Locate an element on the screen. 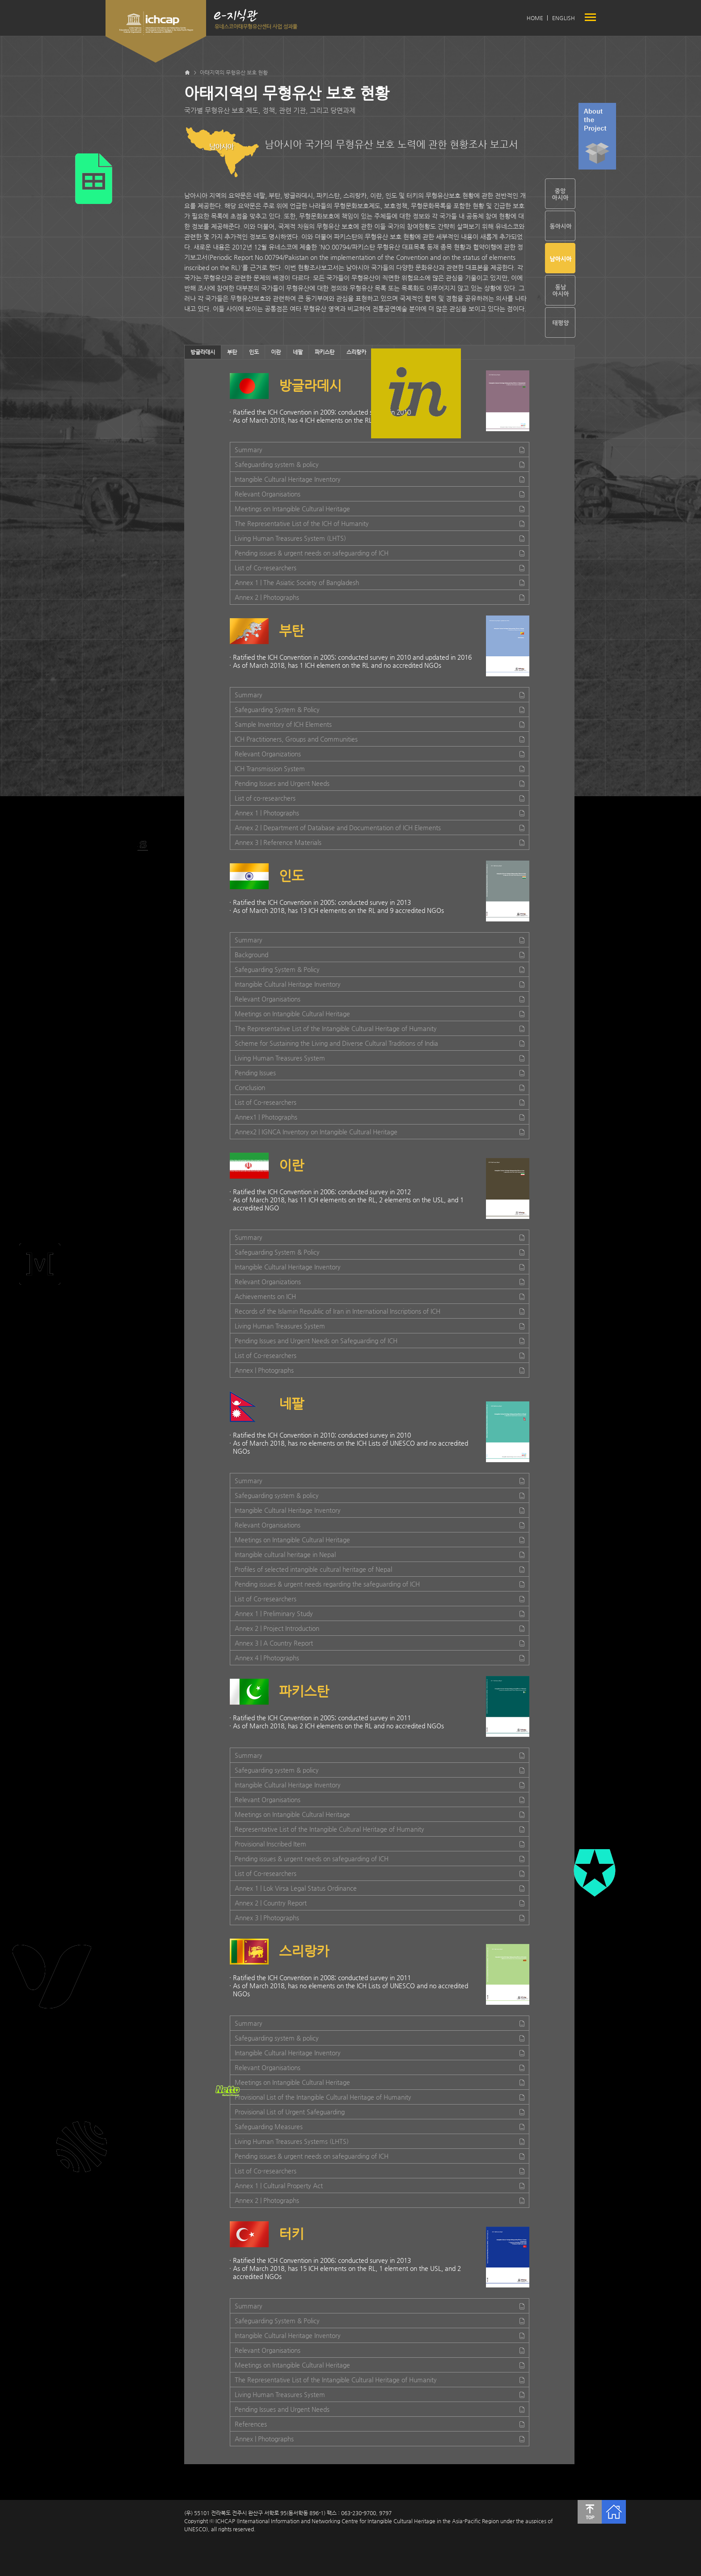 This screenshot has width=701, height=2576. open vectary 3d design application is located at coordinates (52, 1977).